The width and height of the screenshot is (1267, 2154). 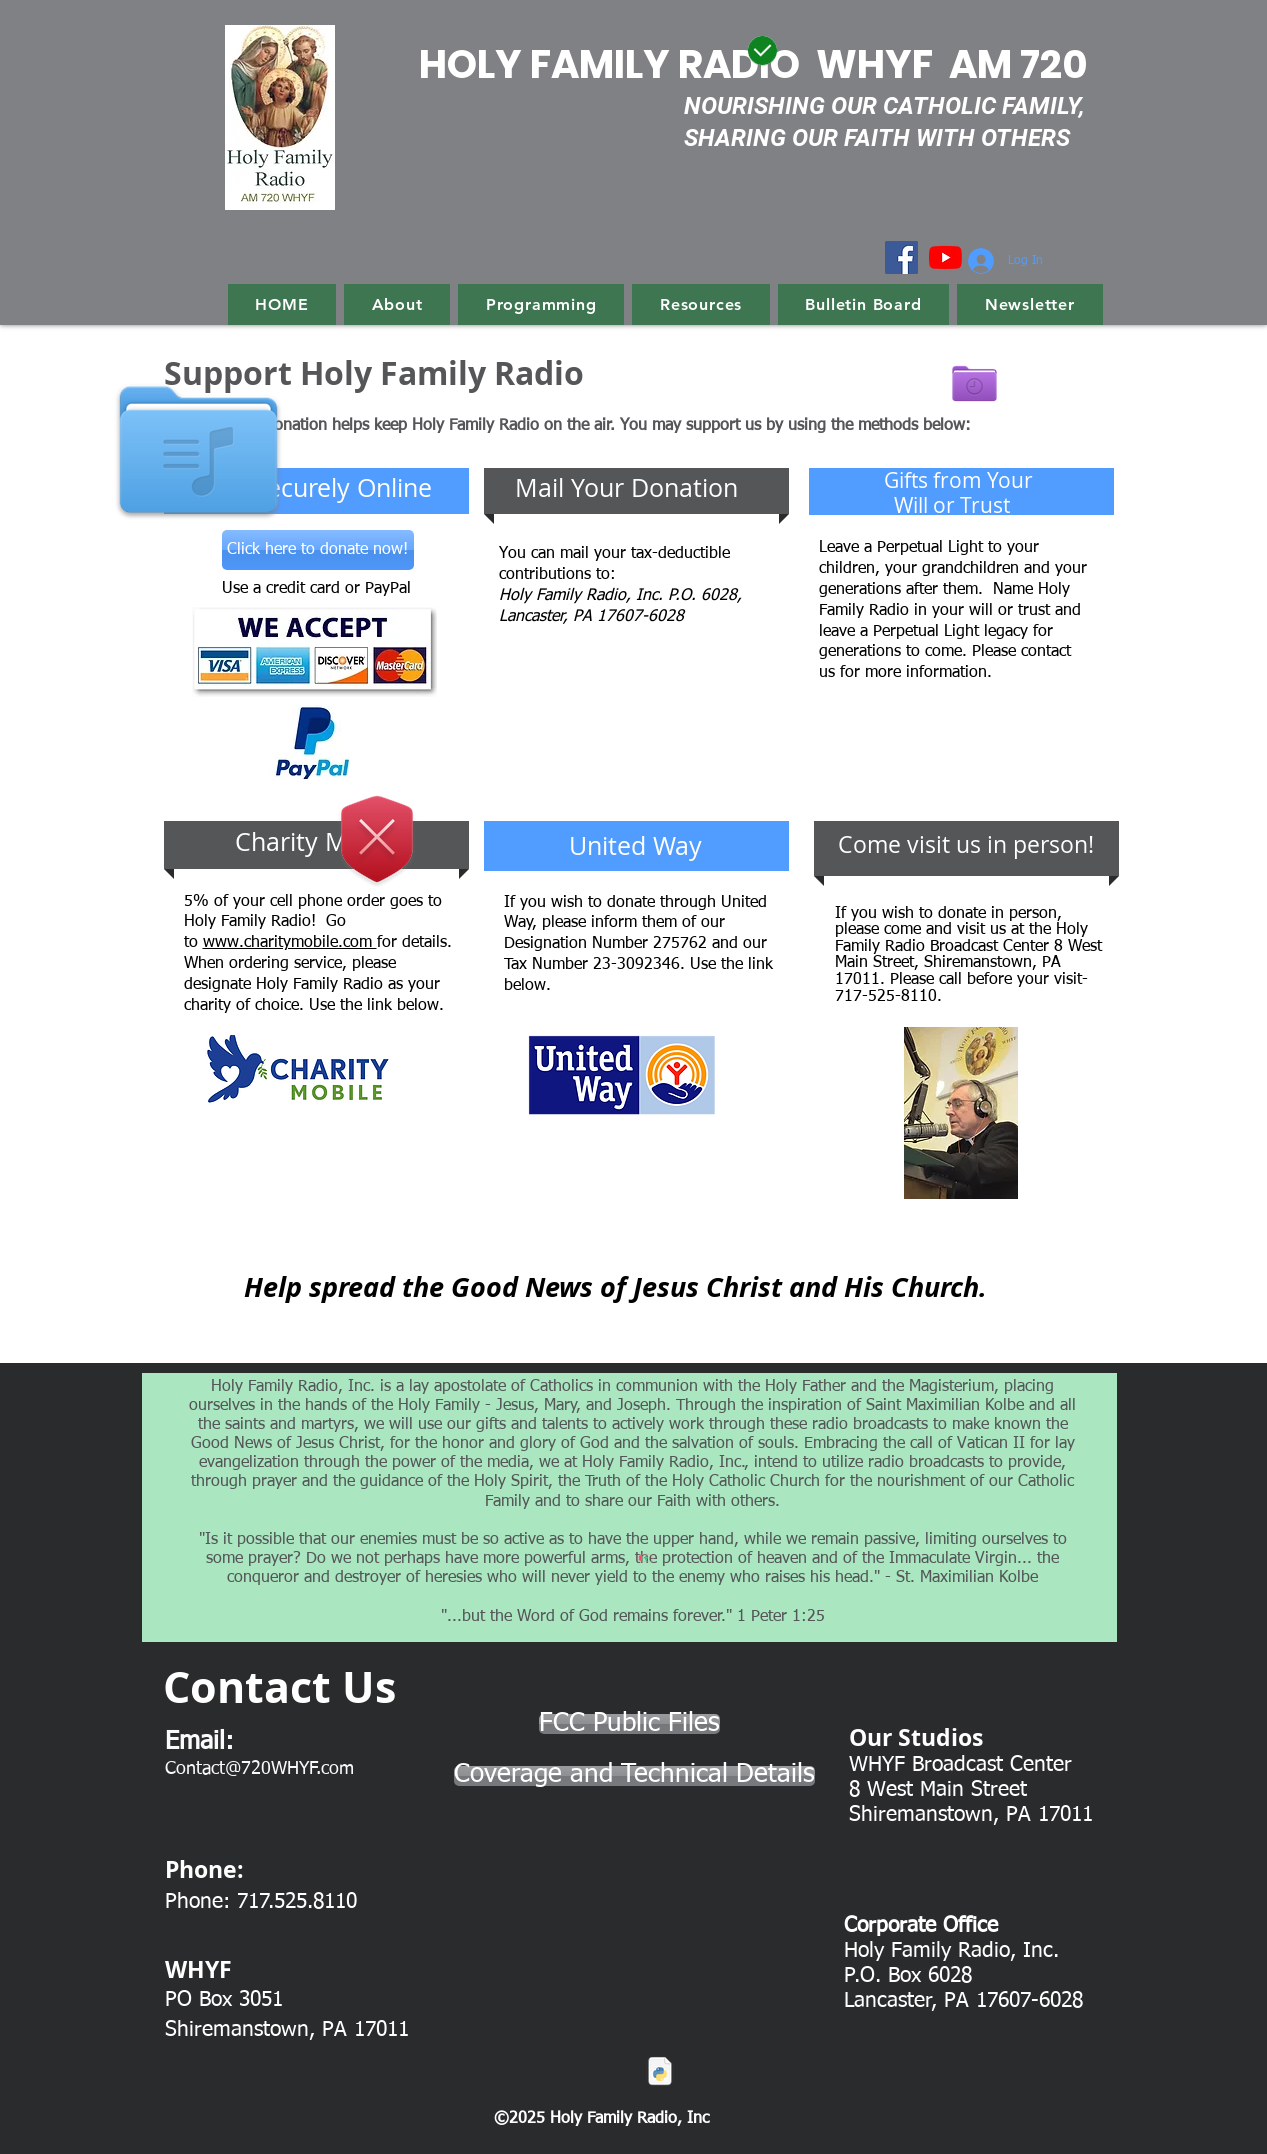 I want to click on open your audio files folder, so click(x=198, y=449).